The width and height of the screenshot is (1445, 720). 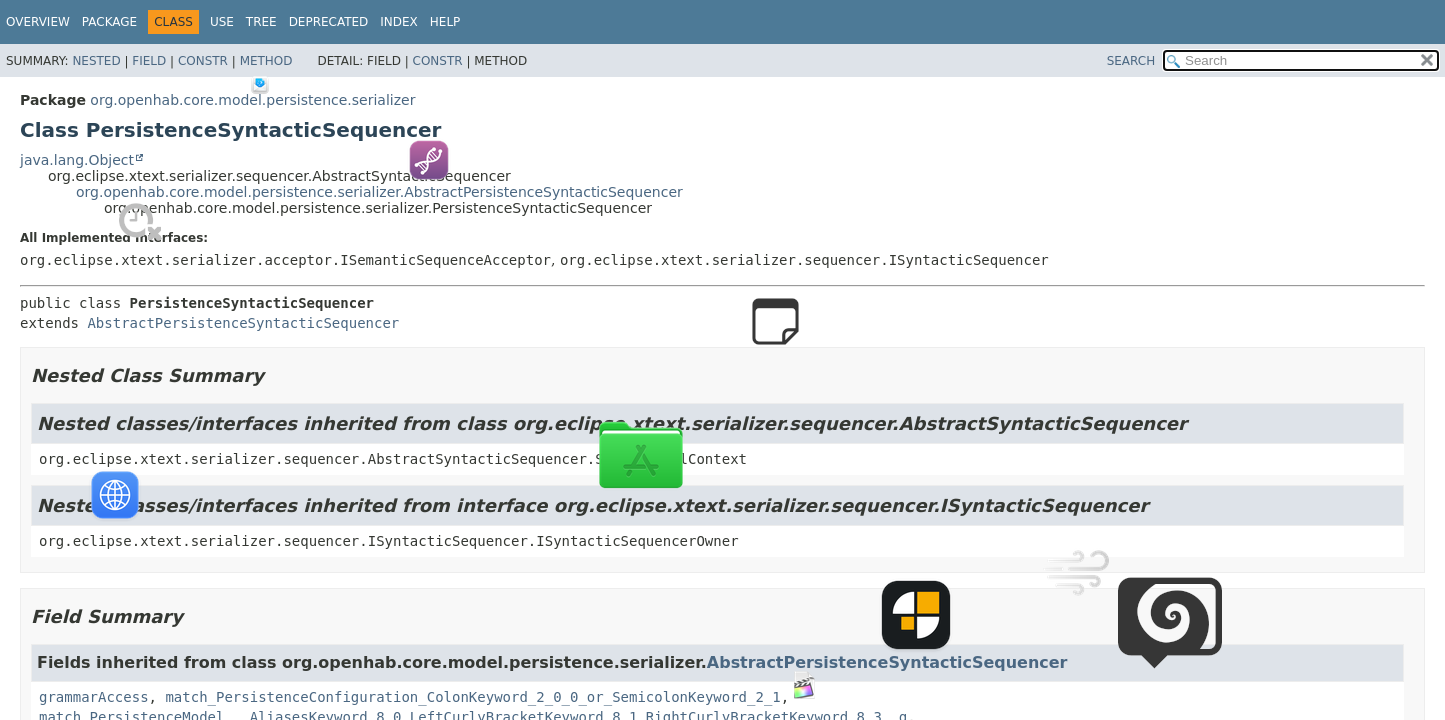 I want to click on indicates windy weather conditions, so click(x=1076, y=573).